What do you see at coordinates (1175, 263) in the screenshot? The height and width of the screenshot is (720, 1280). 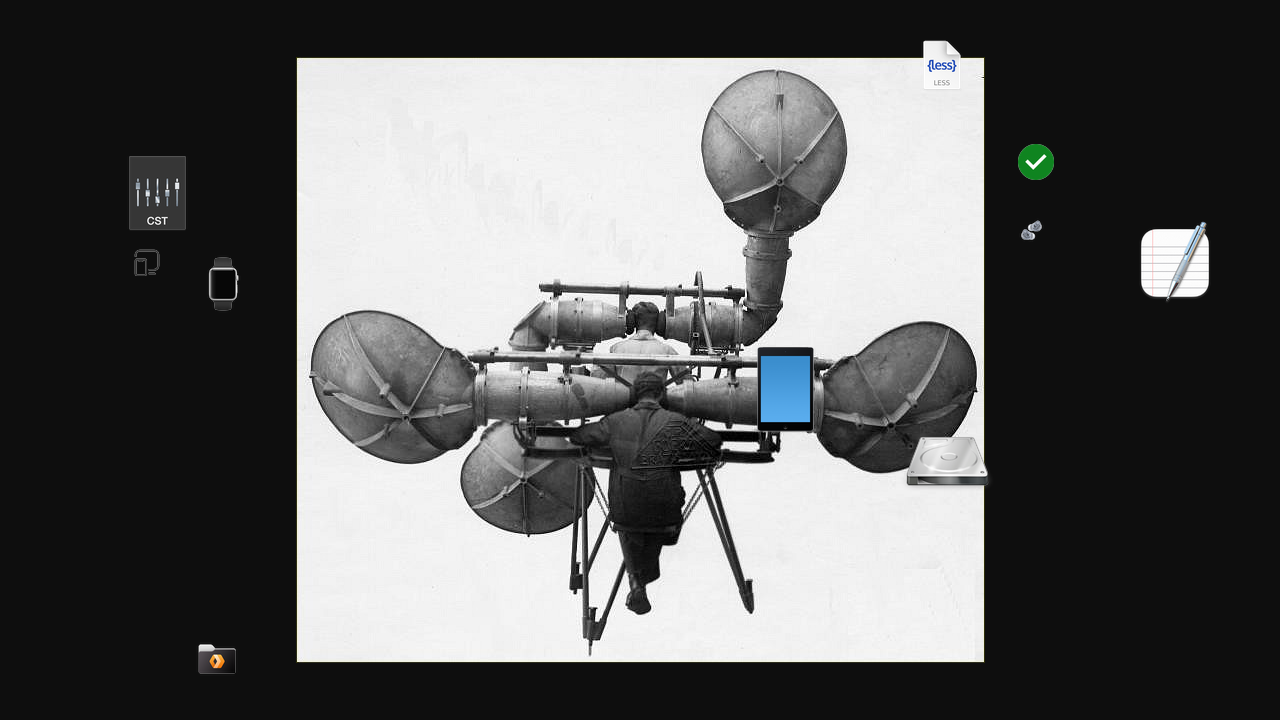 I see `open TextEdit to create or edit documents` at bounding box center [1175, 263].